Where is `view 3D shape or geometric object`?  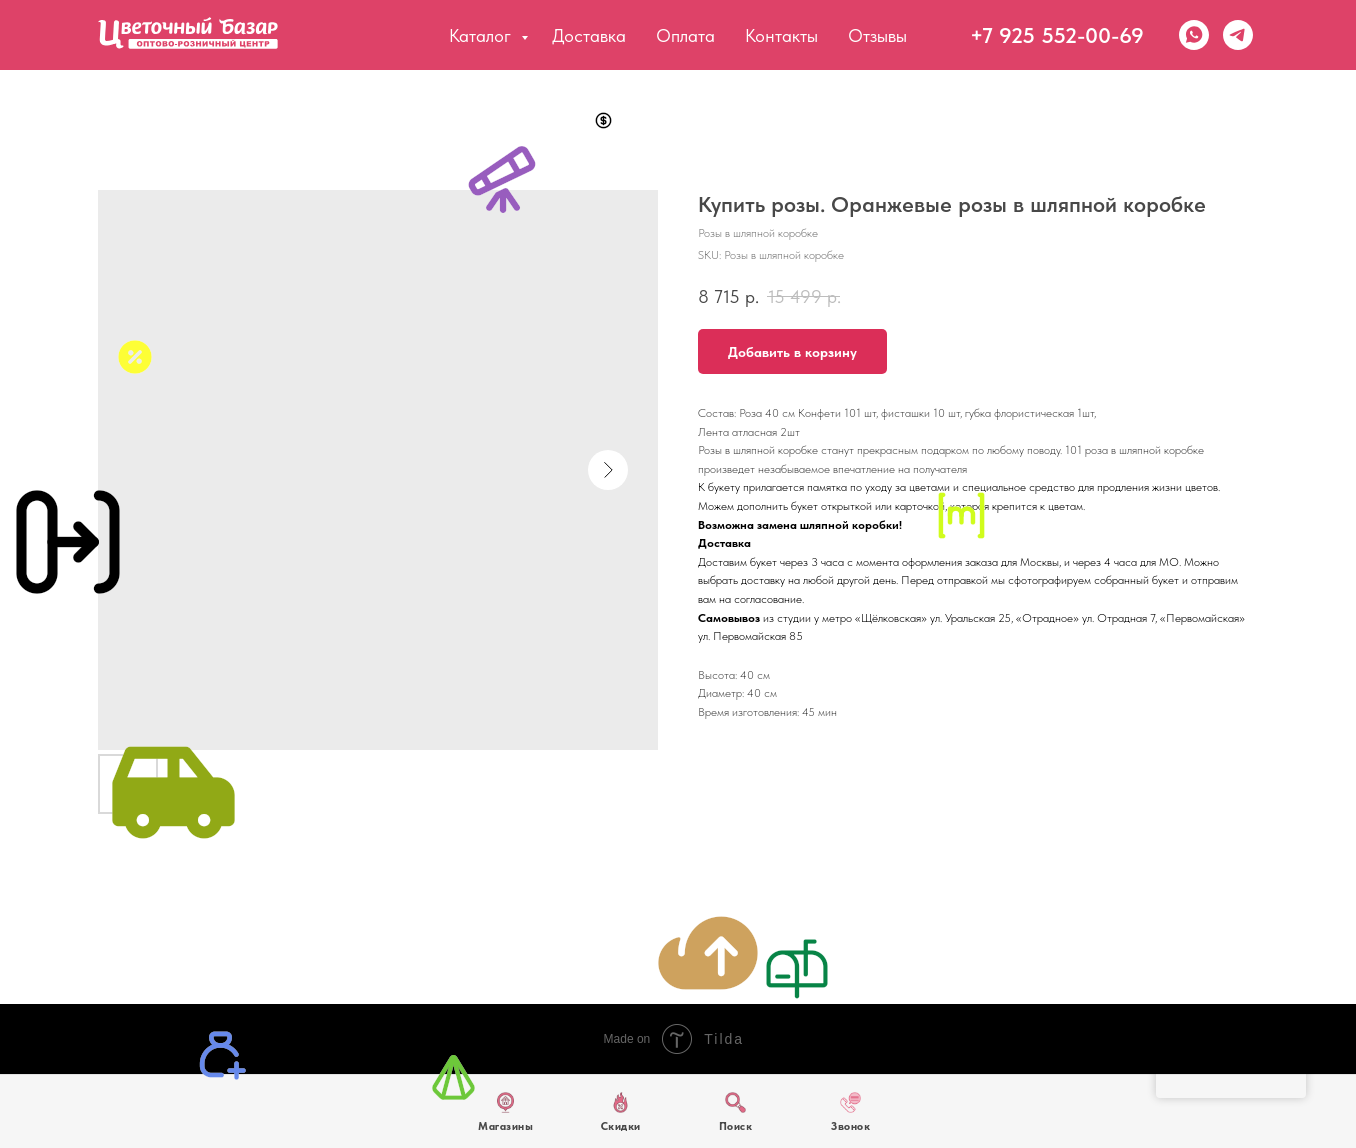
view 3D shape or geometric object is located at coordinates (453, 1078).